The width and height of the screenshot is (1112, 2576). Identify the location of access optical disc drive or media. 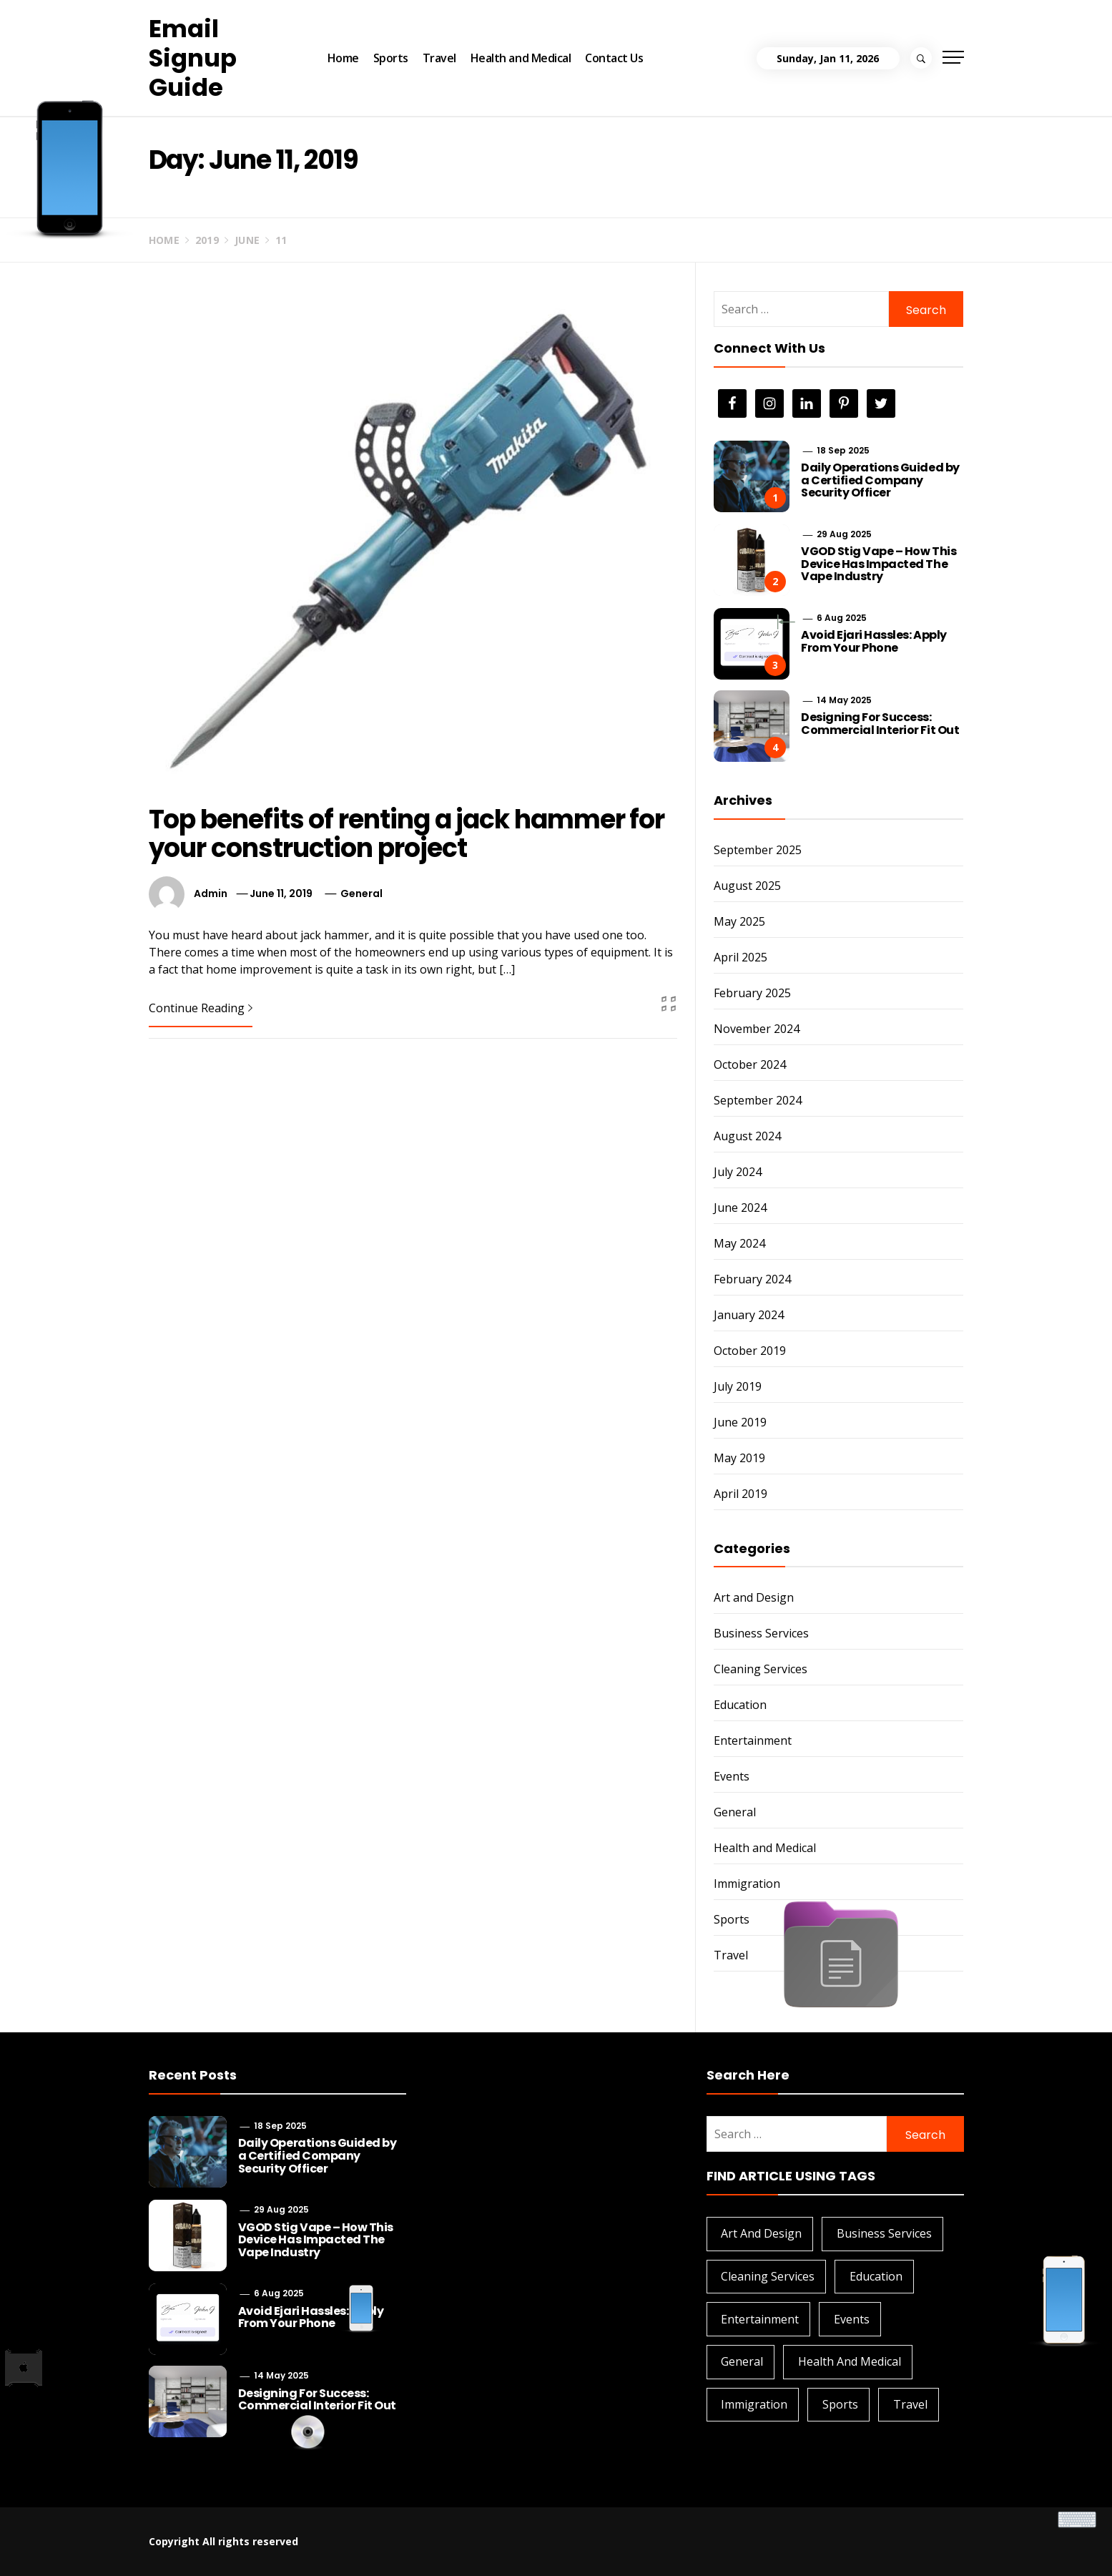
(307, 2431).